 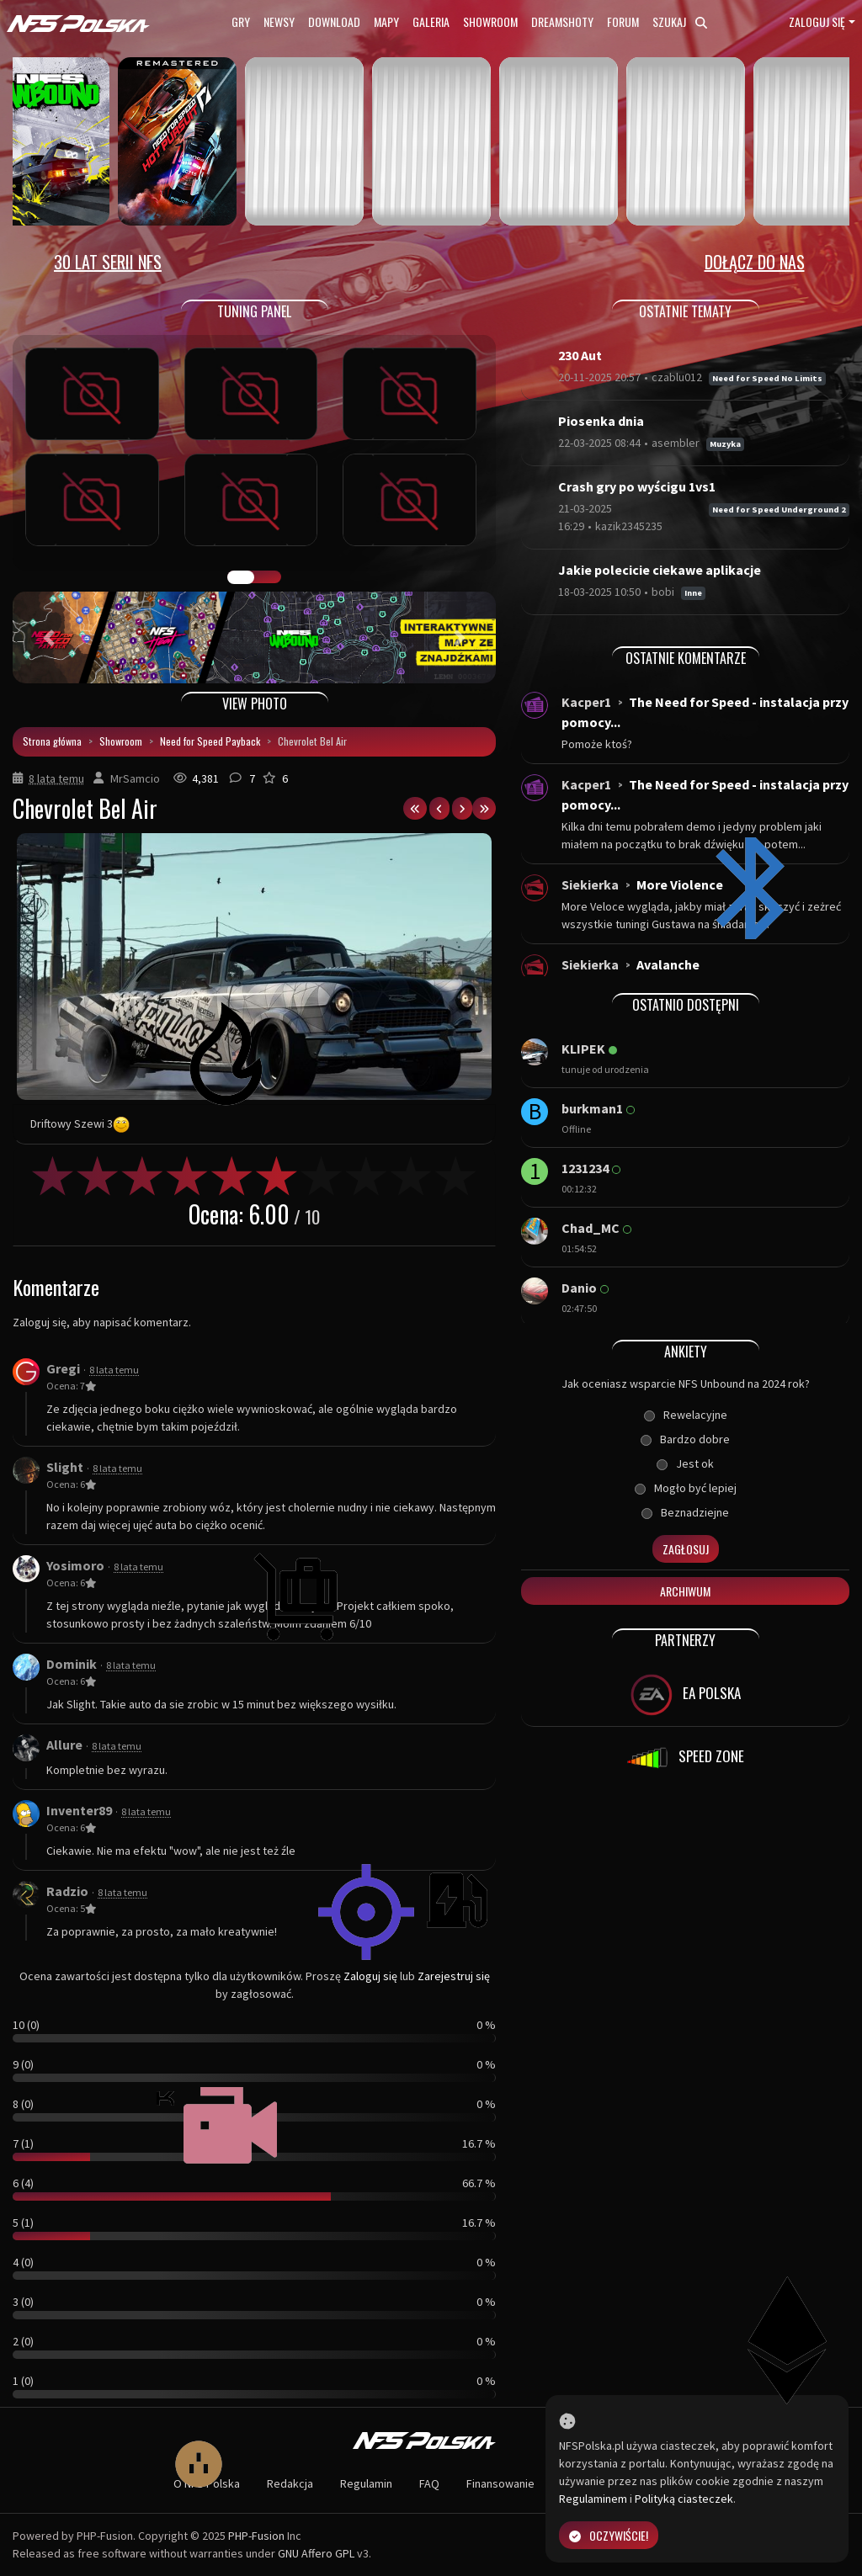 I want to click on keenetic brand logo, so click(x=165, y=2098).